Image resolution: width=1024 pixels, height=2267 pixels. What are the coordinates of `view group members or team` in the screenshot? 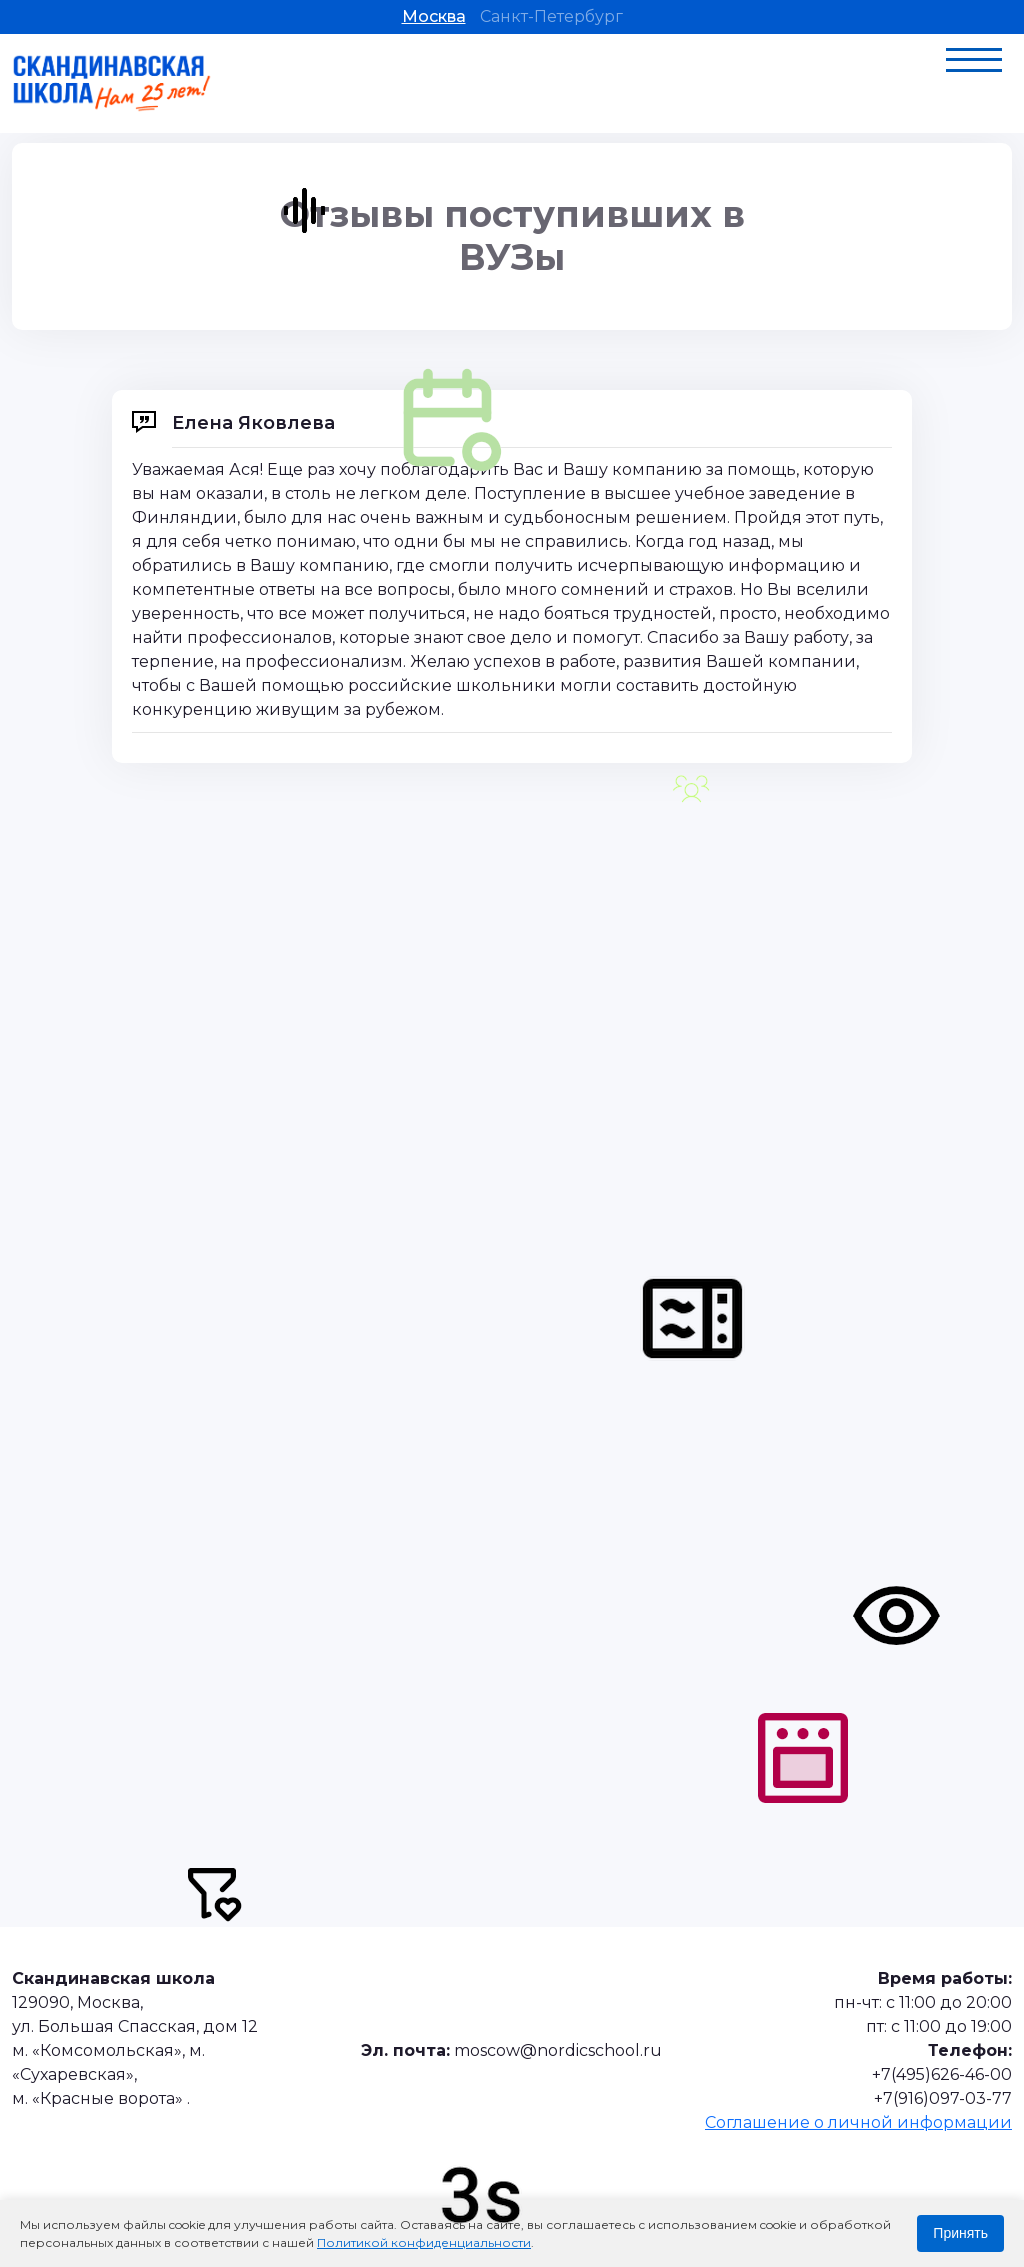 It's located at (691, 787).